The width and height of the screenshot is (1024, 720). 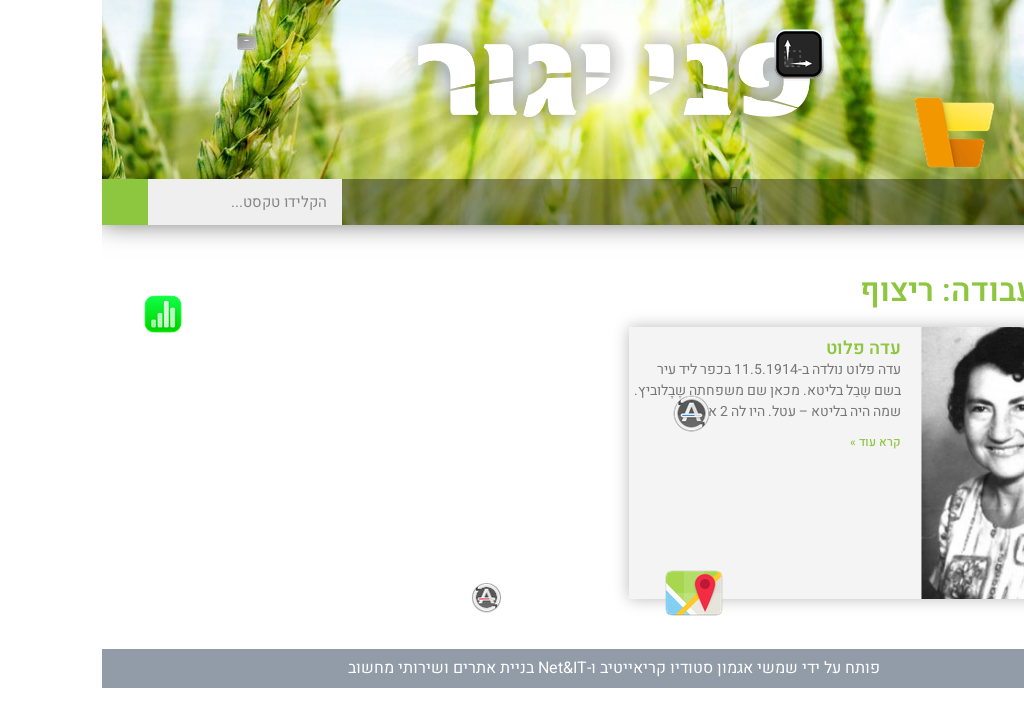 What do you see at coordinates (799, 54) in the screenshot?
I see `open display preferences` at bounding box center [799, 54].